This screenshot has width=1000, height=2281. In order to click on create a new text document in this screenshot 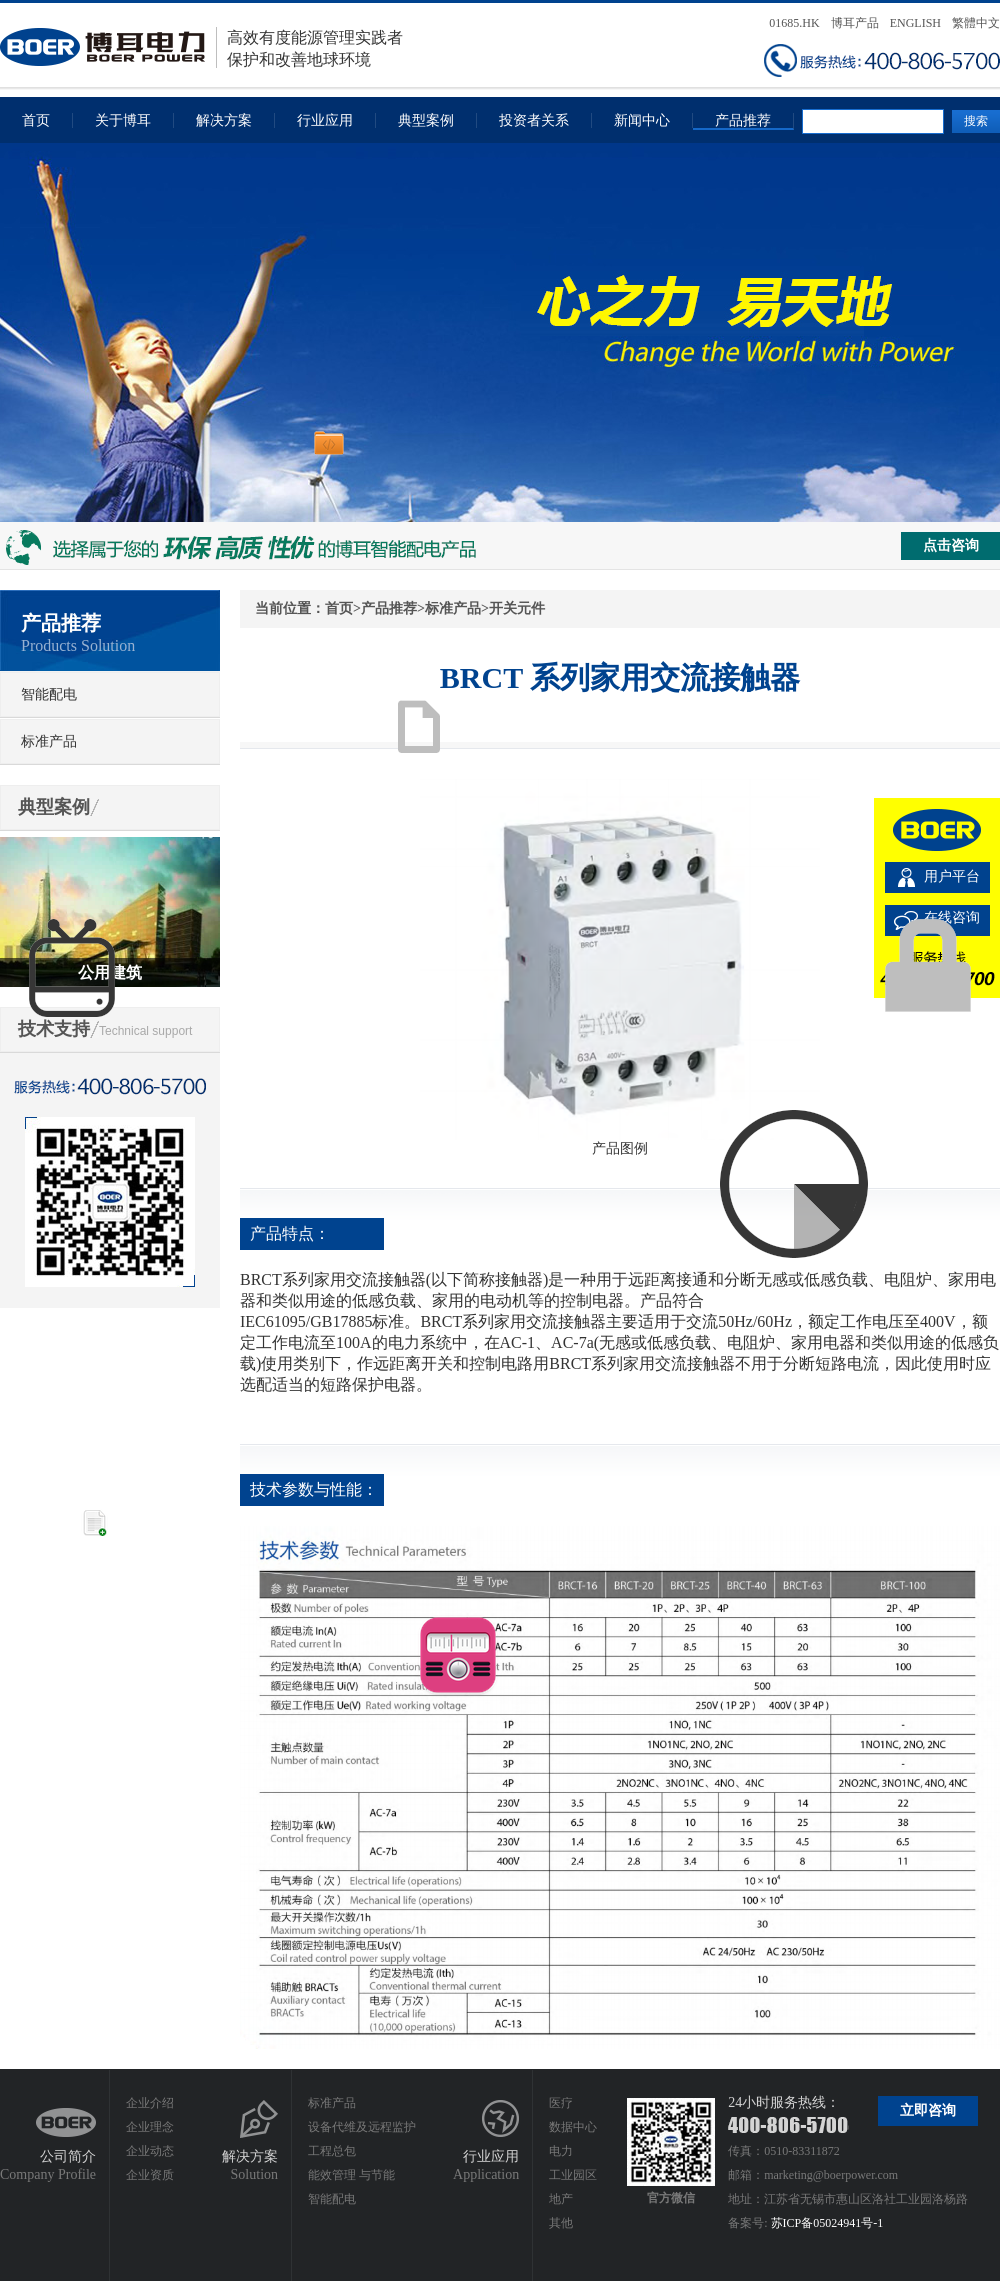, I will do `click(94, 1522)`.